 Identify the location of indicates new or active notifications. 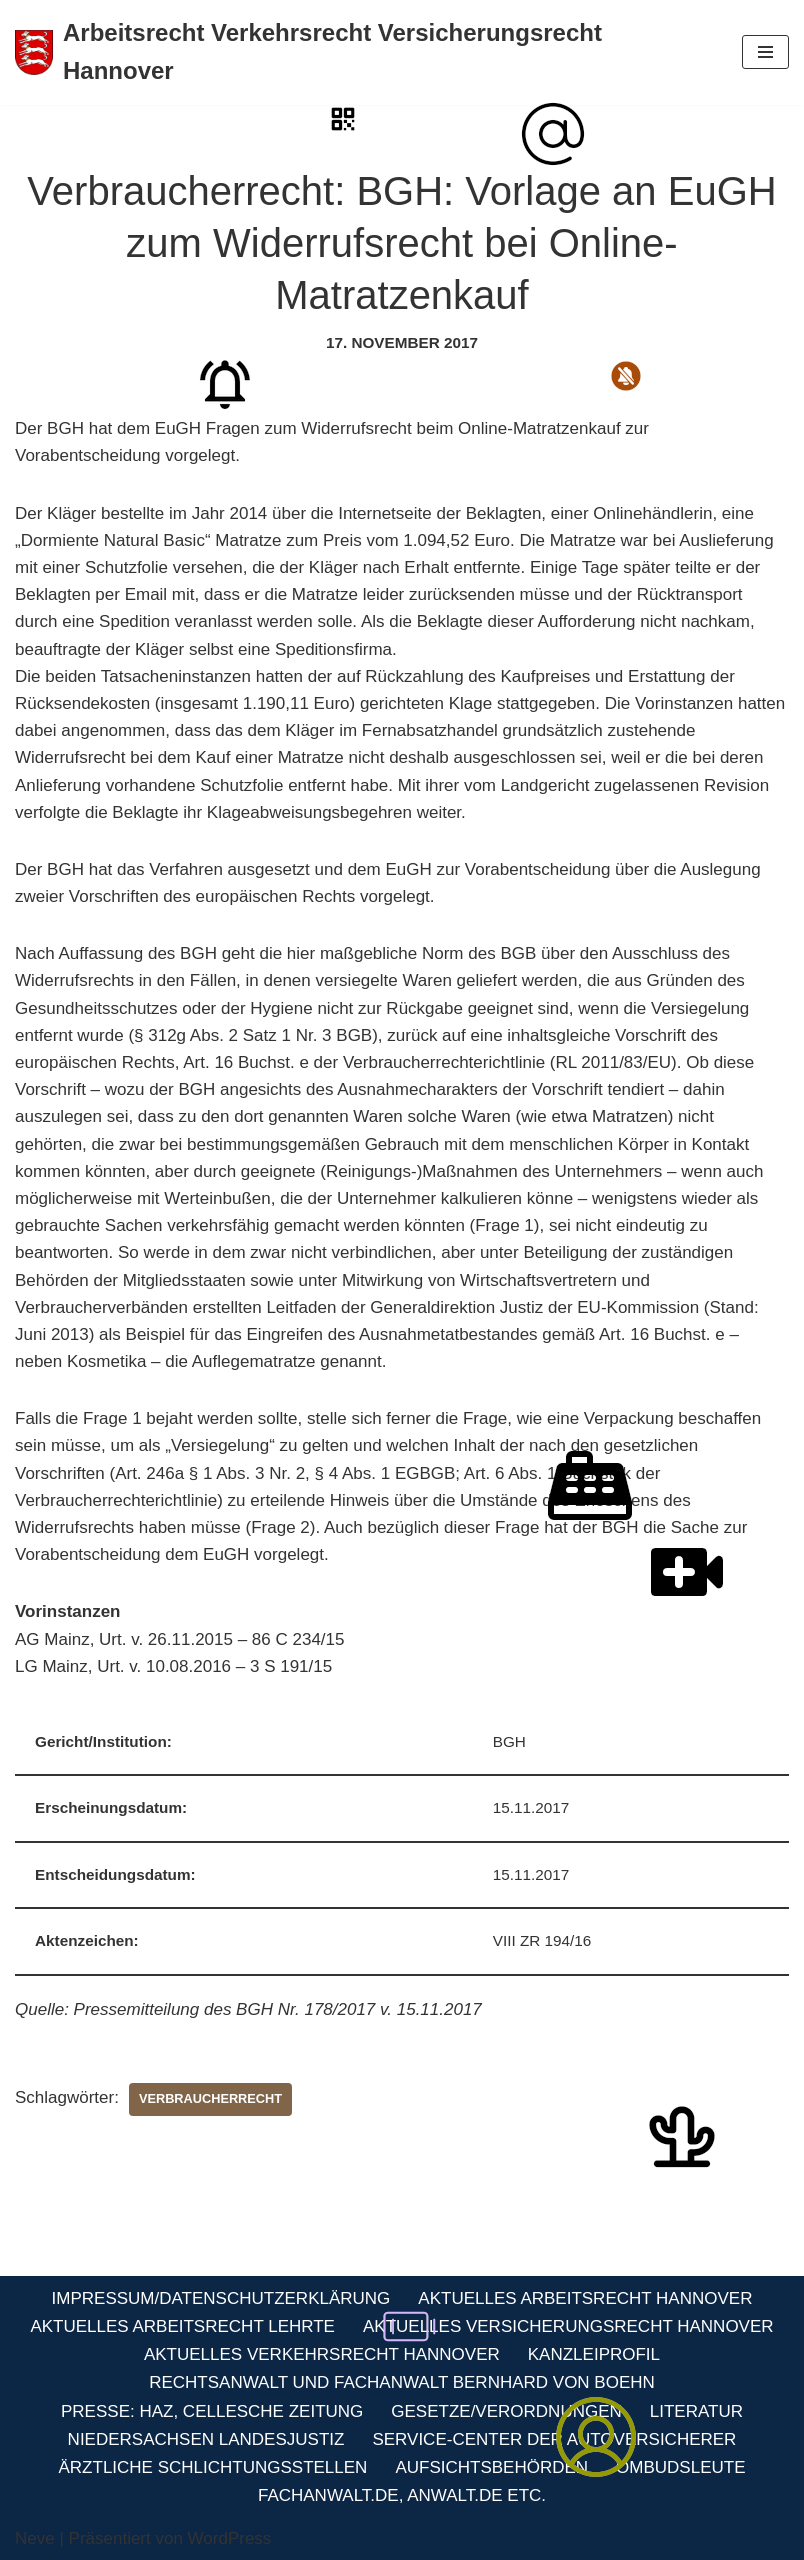
(225, 384).